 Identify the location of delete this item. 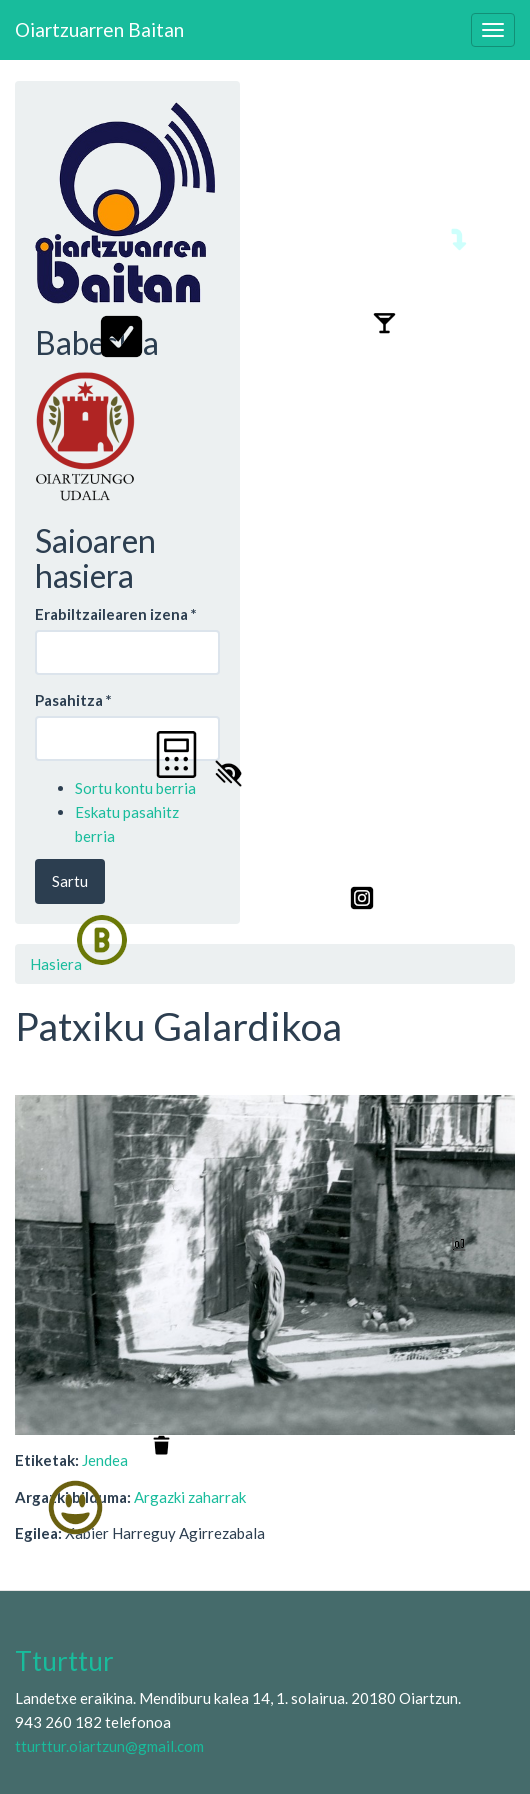
(161, 1445).